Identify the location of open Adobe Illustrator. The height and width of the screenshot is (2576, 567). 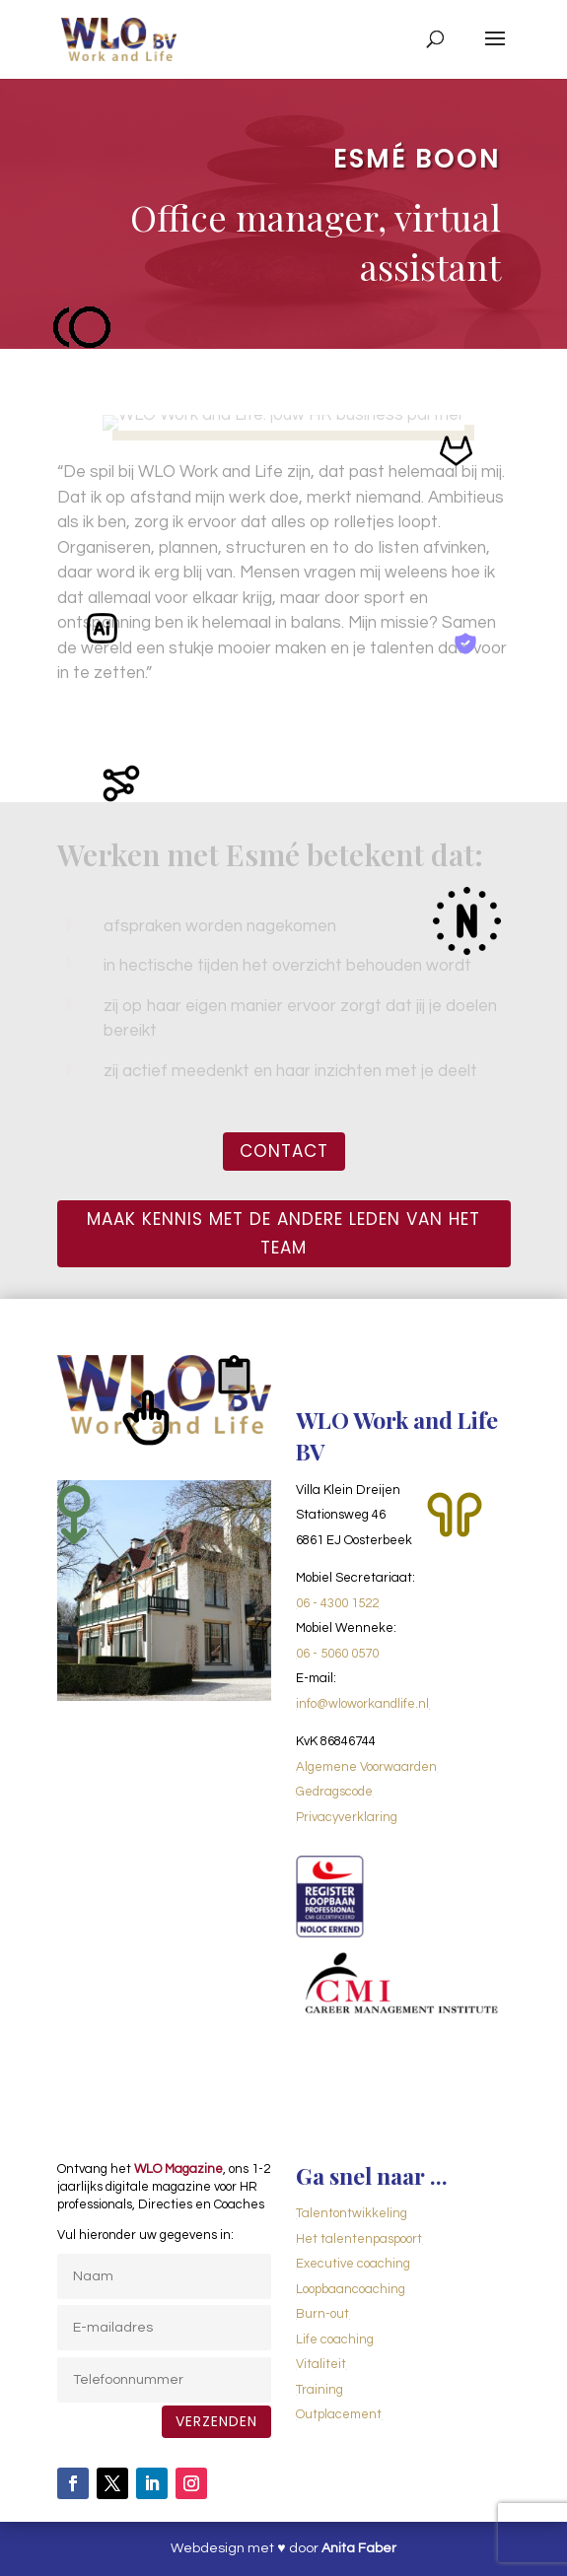
(102, 628).